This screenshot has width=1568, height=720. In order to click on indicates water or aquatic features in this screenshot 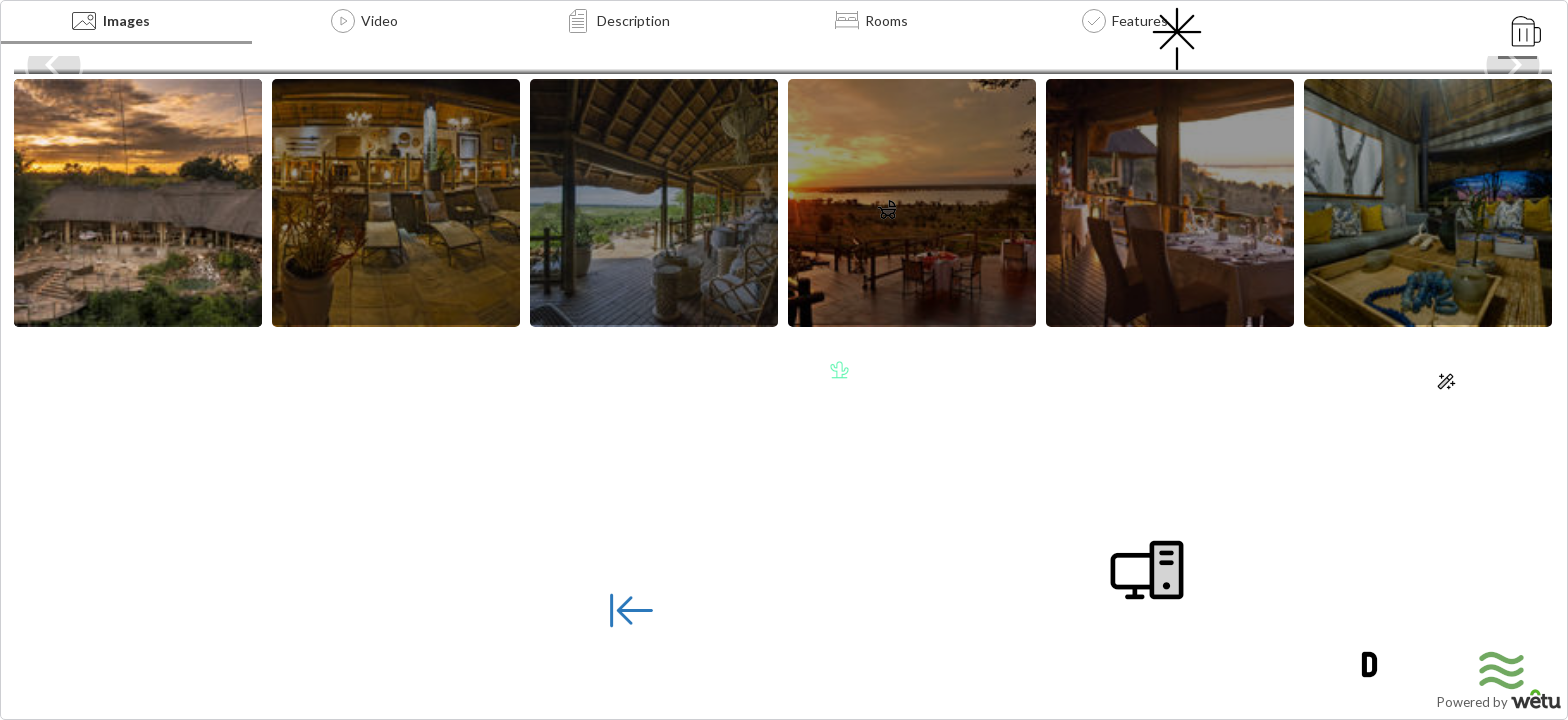, I will do `click(1501, 670)`.